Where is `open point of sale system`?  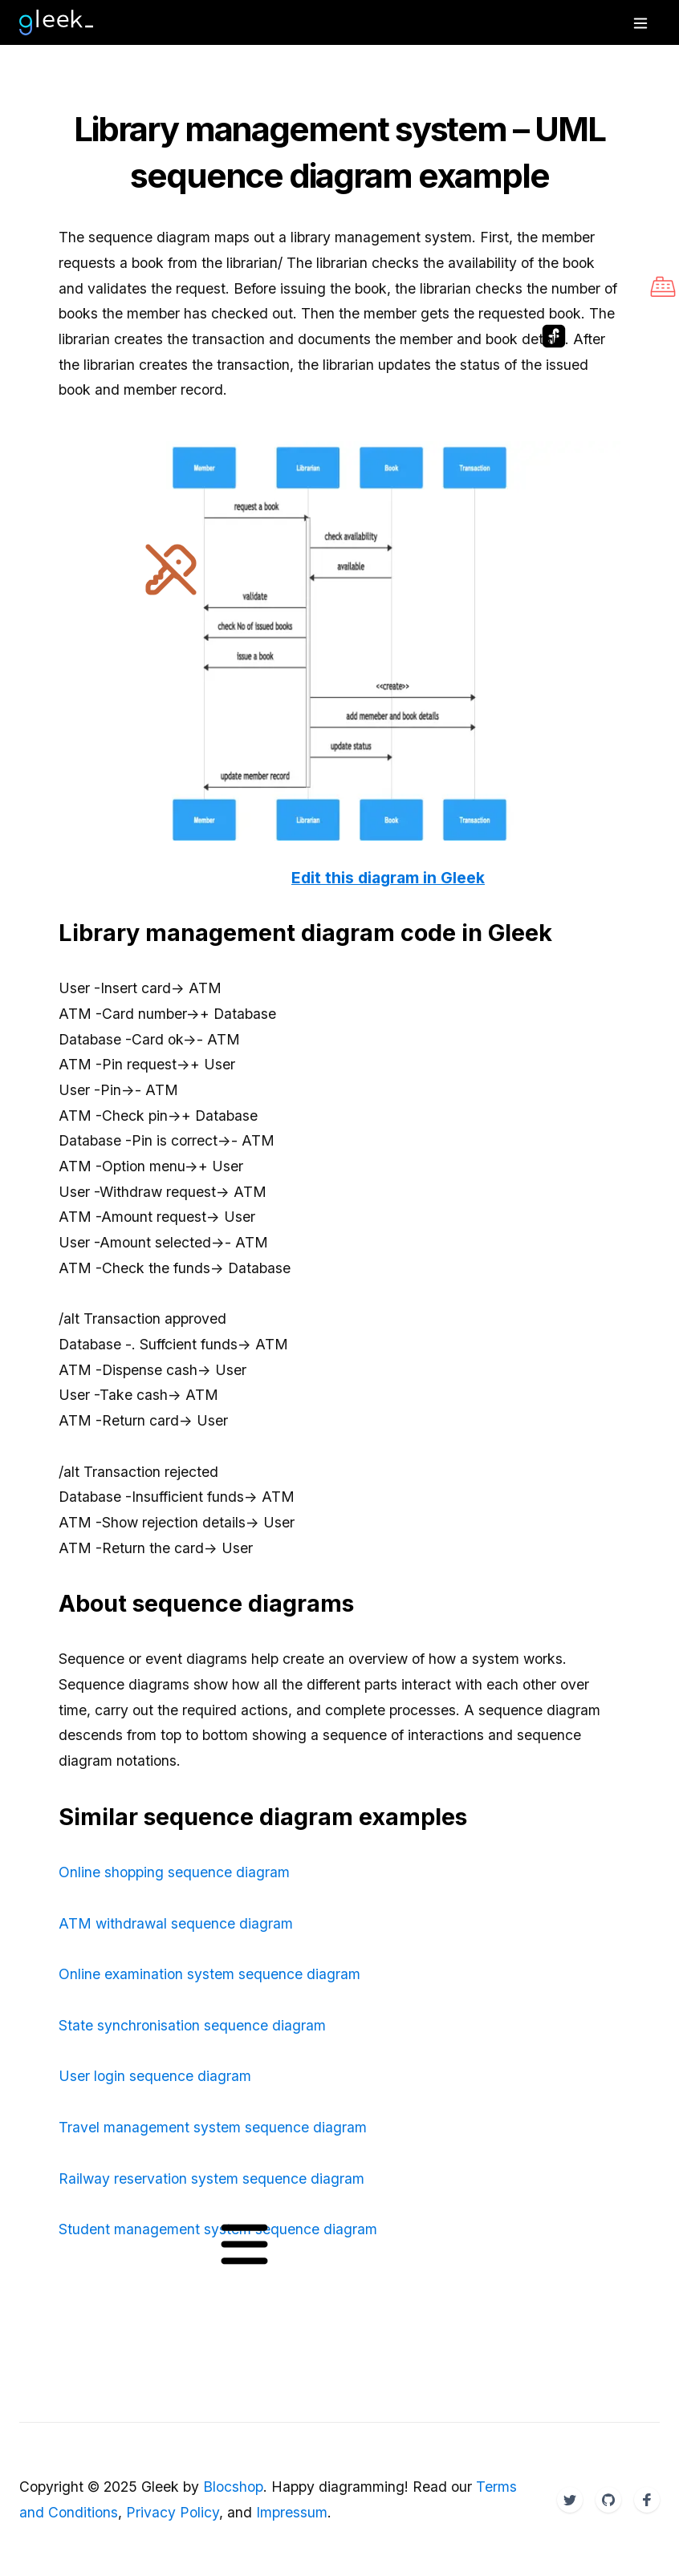
open point of sale system is located at coordinates (663, 288).